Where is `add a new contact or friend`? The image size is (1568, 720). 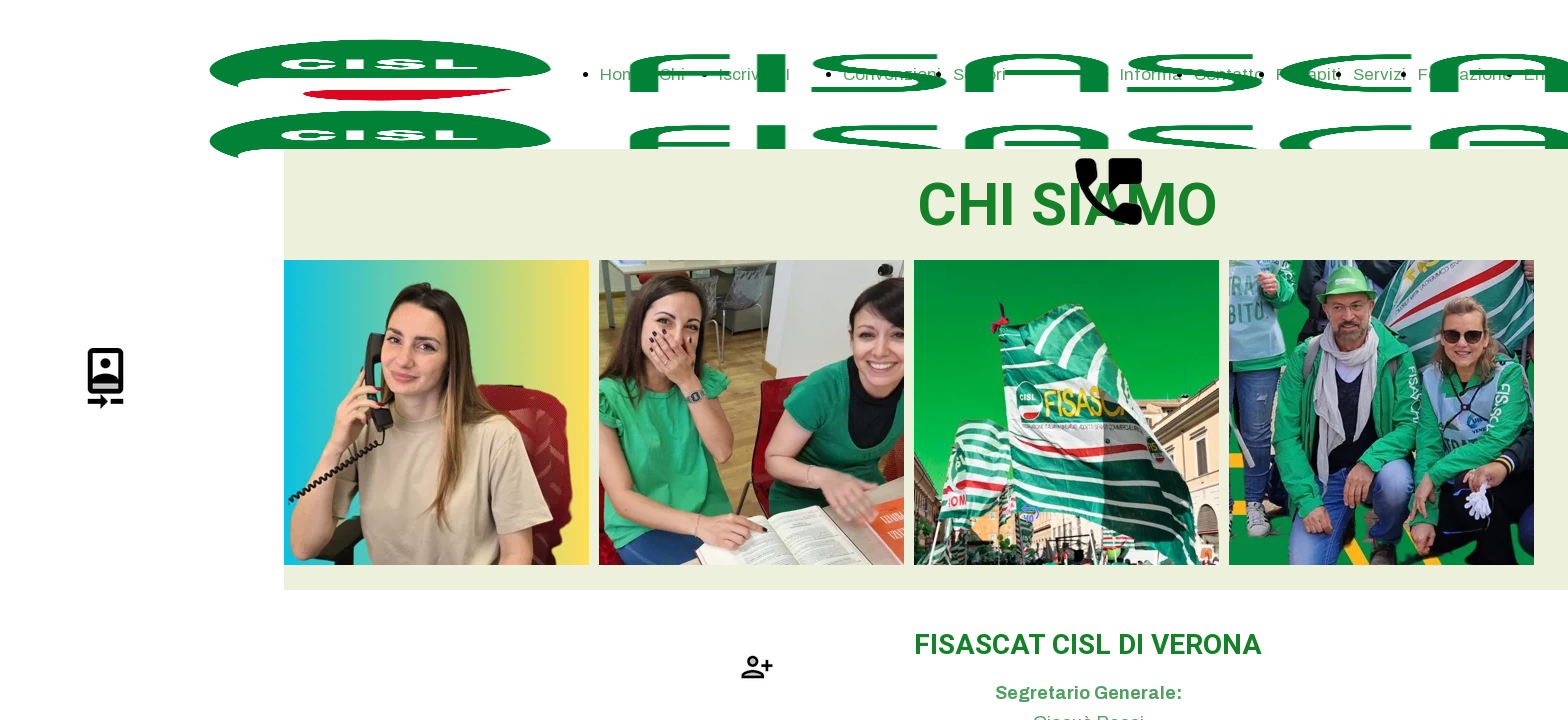 add a new contact or friend is located at coordinates (757, 667).